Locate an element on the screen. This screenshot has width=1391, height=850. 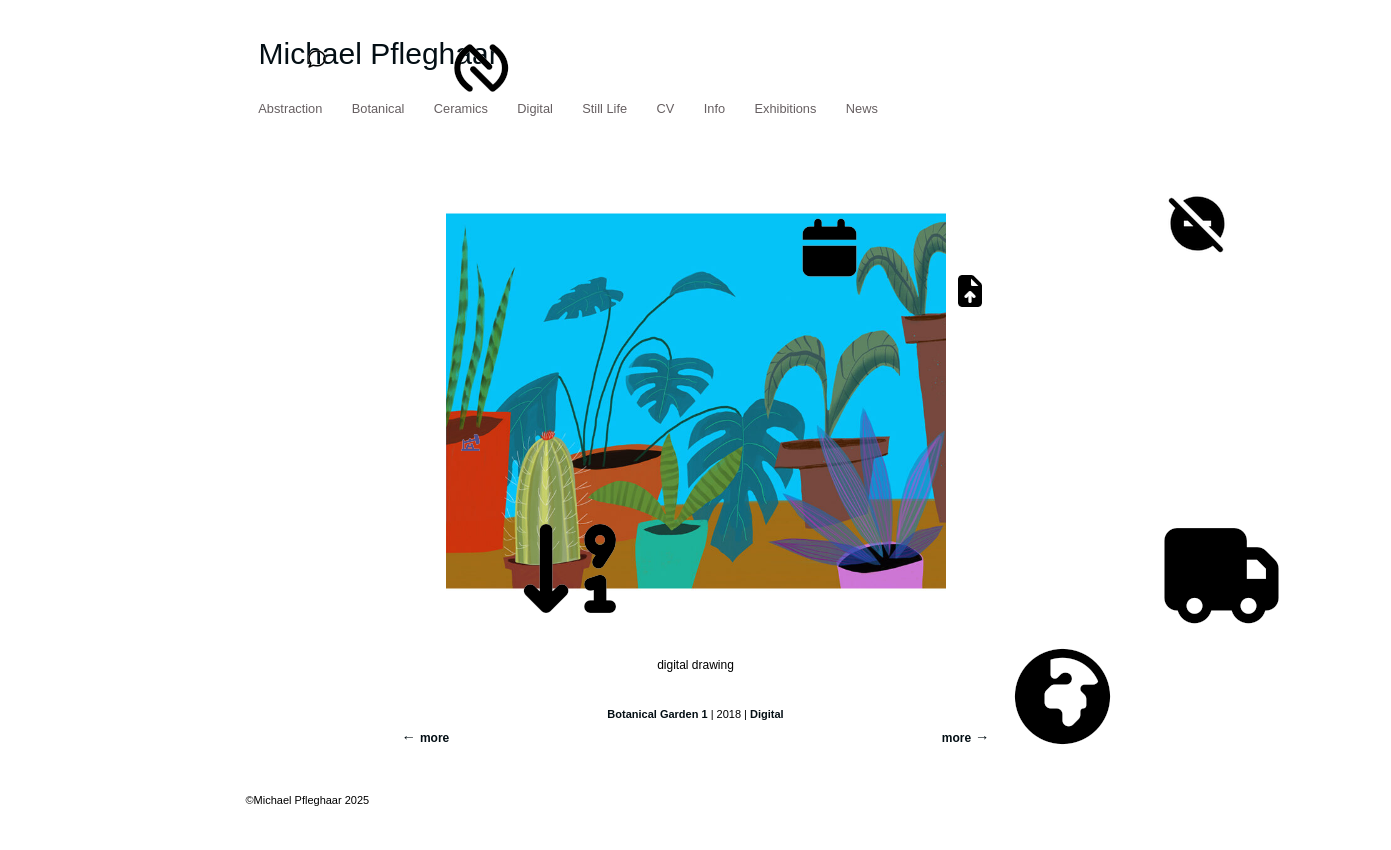
represents oil and gas industry or energy sector is located at coordinates (470, 442).